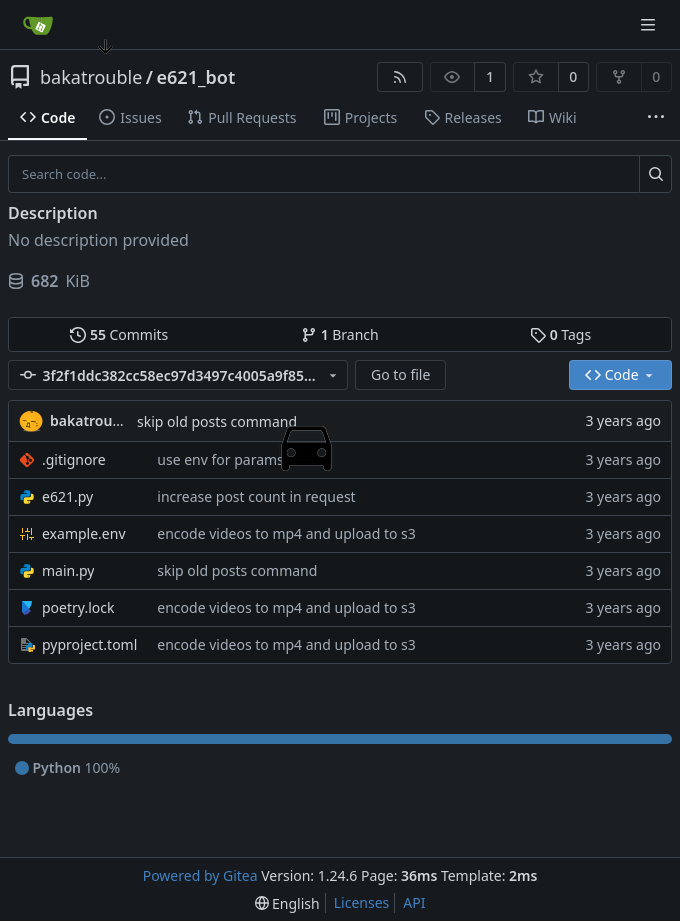 Image resolution: width=680 pixels, height=921 pixels. Describe the element at coordinates (306, 448) in the screenshot. I see `estimated time of arrival for your ride` at that location.